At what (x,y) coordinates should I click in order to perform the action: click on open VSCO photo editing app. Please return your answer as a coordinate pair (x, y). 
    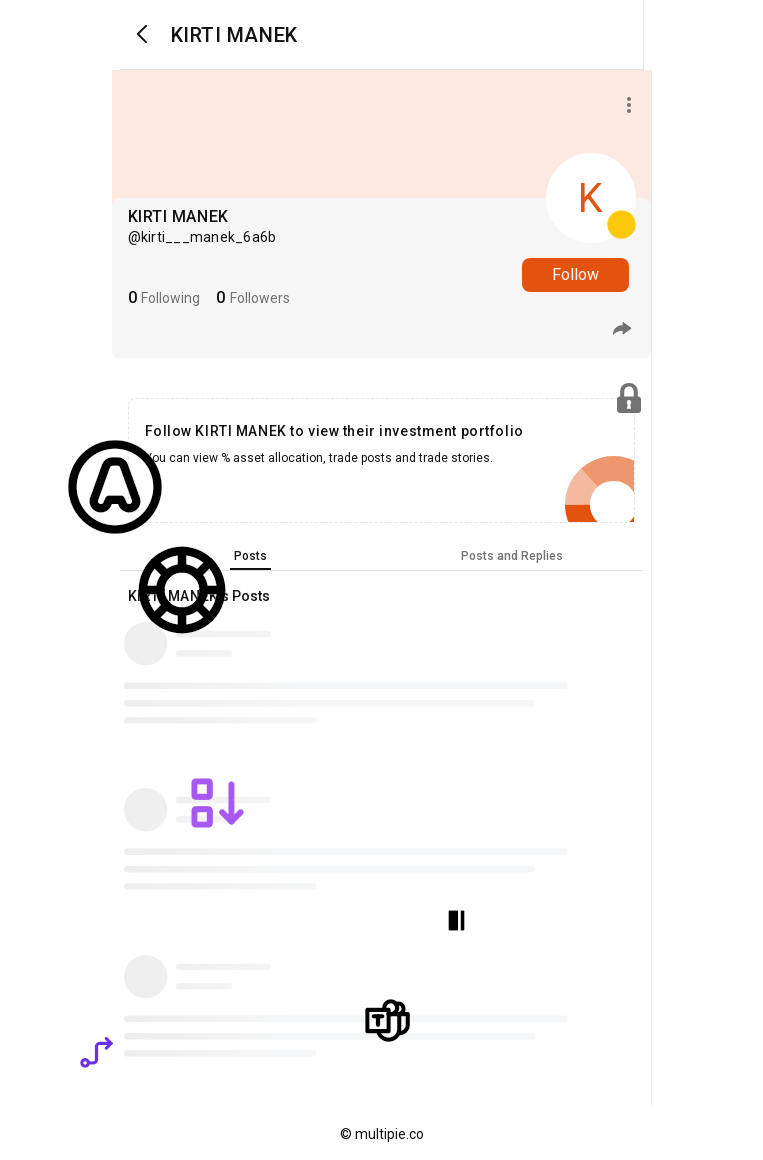
    Looking at the image, I should click on (182, 590).